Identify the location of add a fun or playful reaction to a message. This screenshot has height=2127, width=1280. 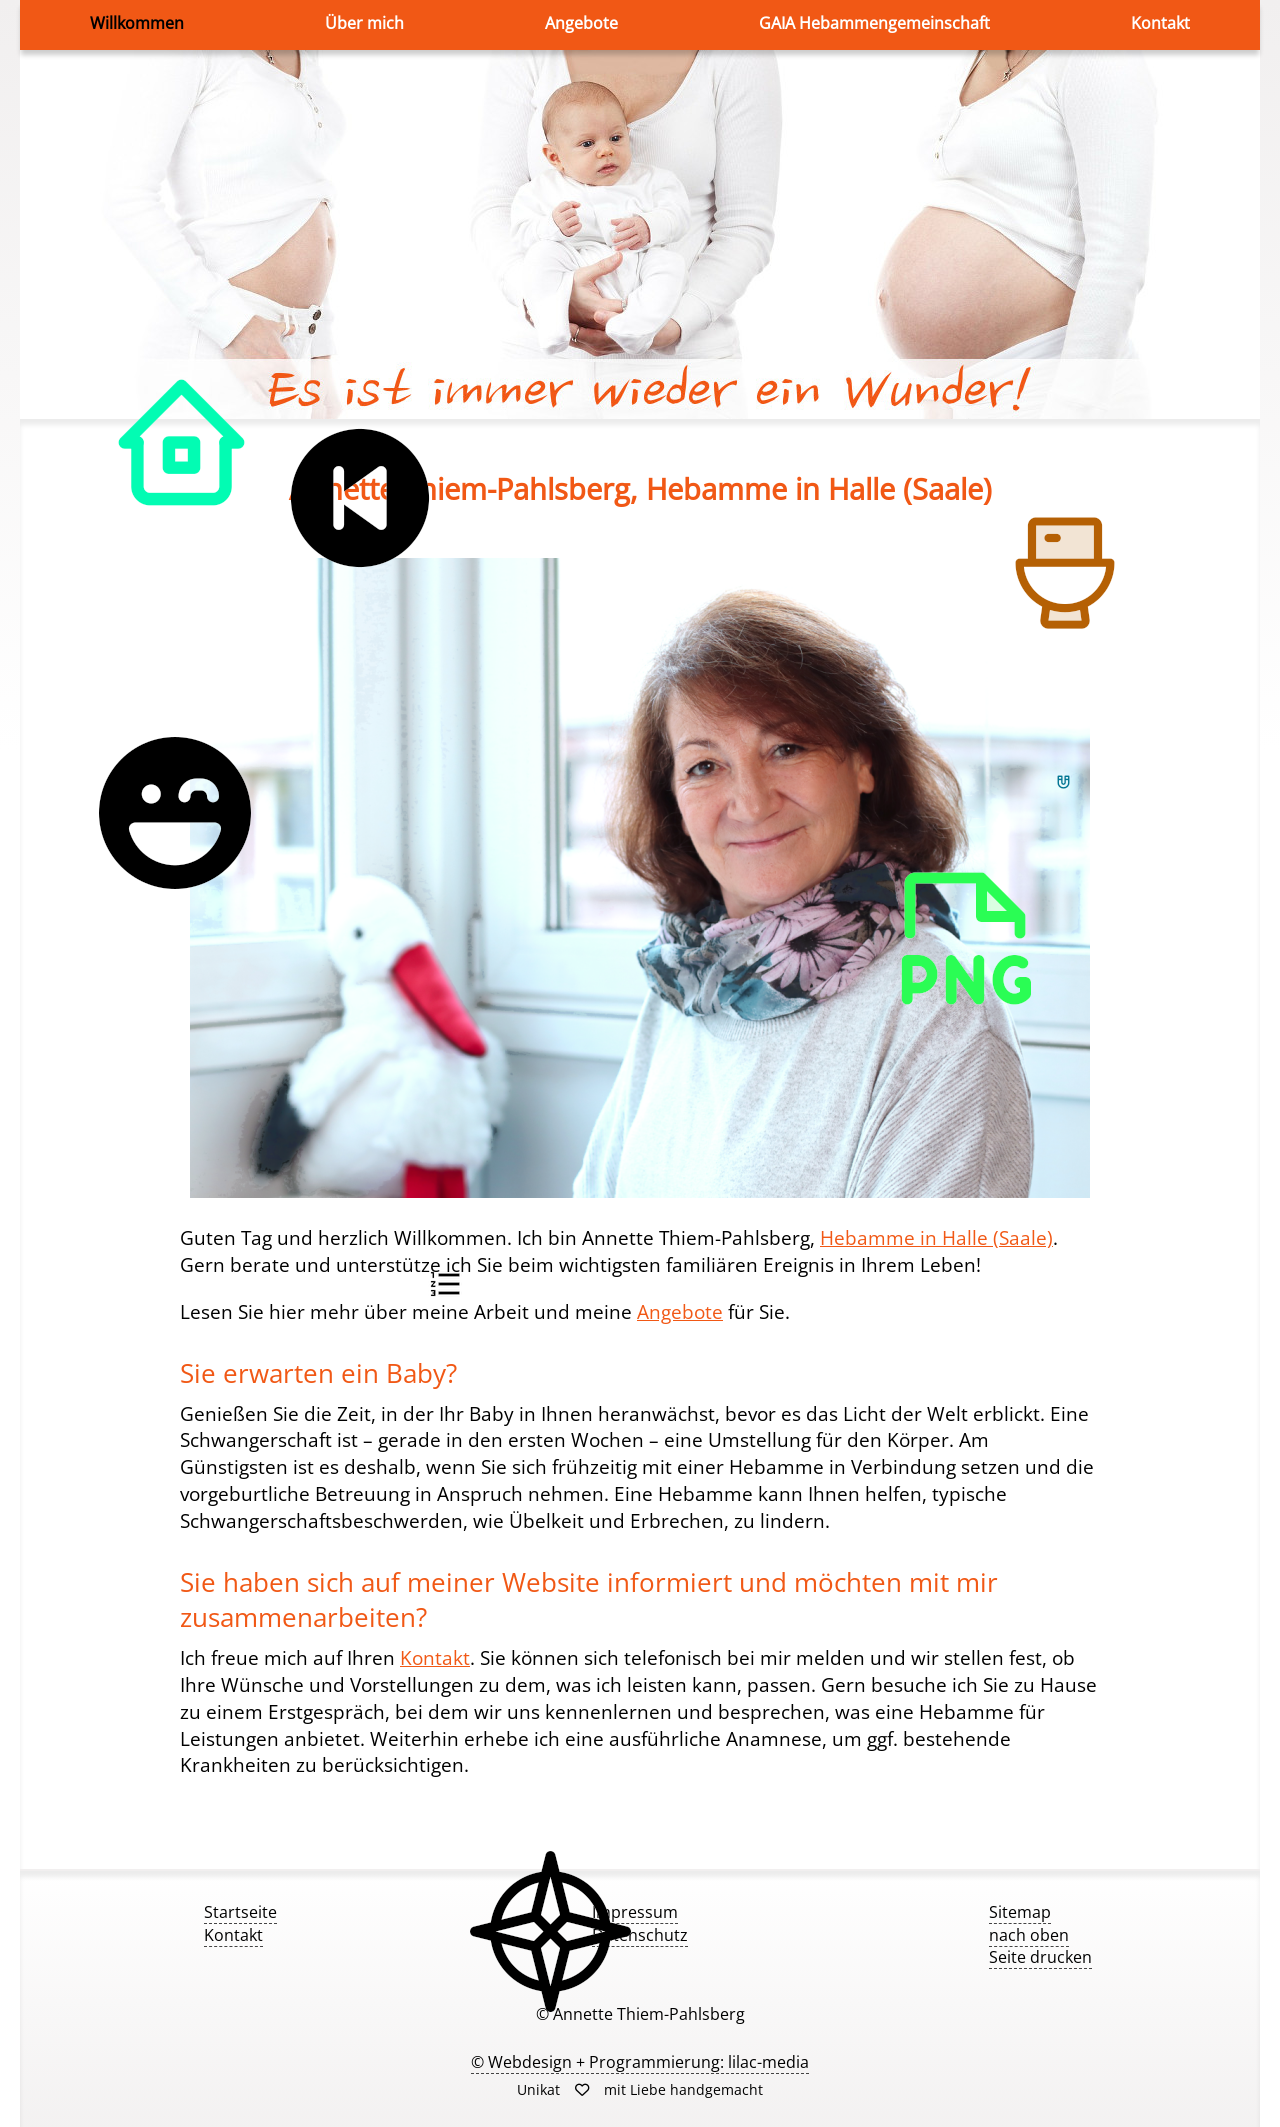
(175, 813).